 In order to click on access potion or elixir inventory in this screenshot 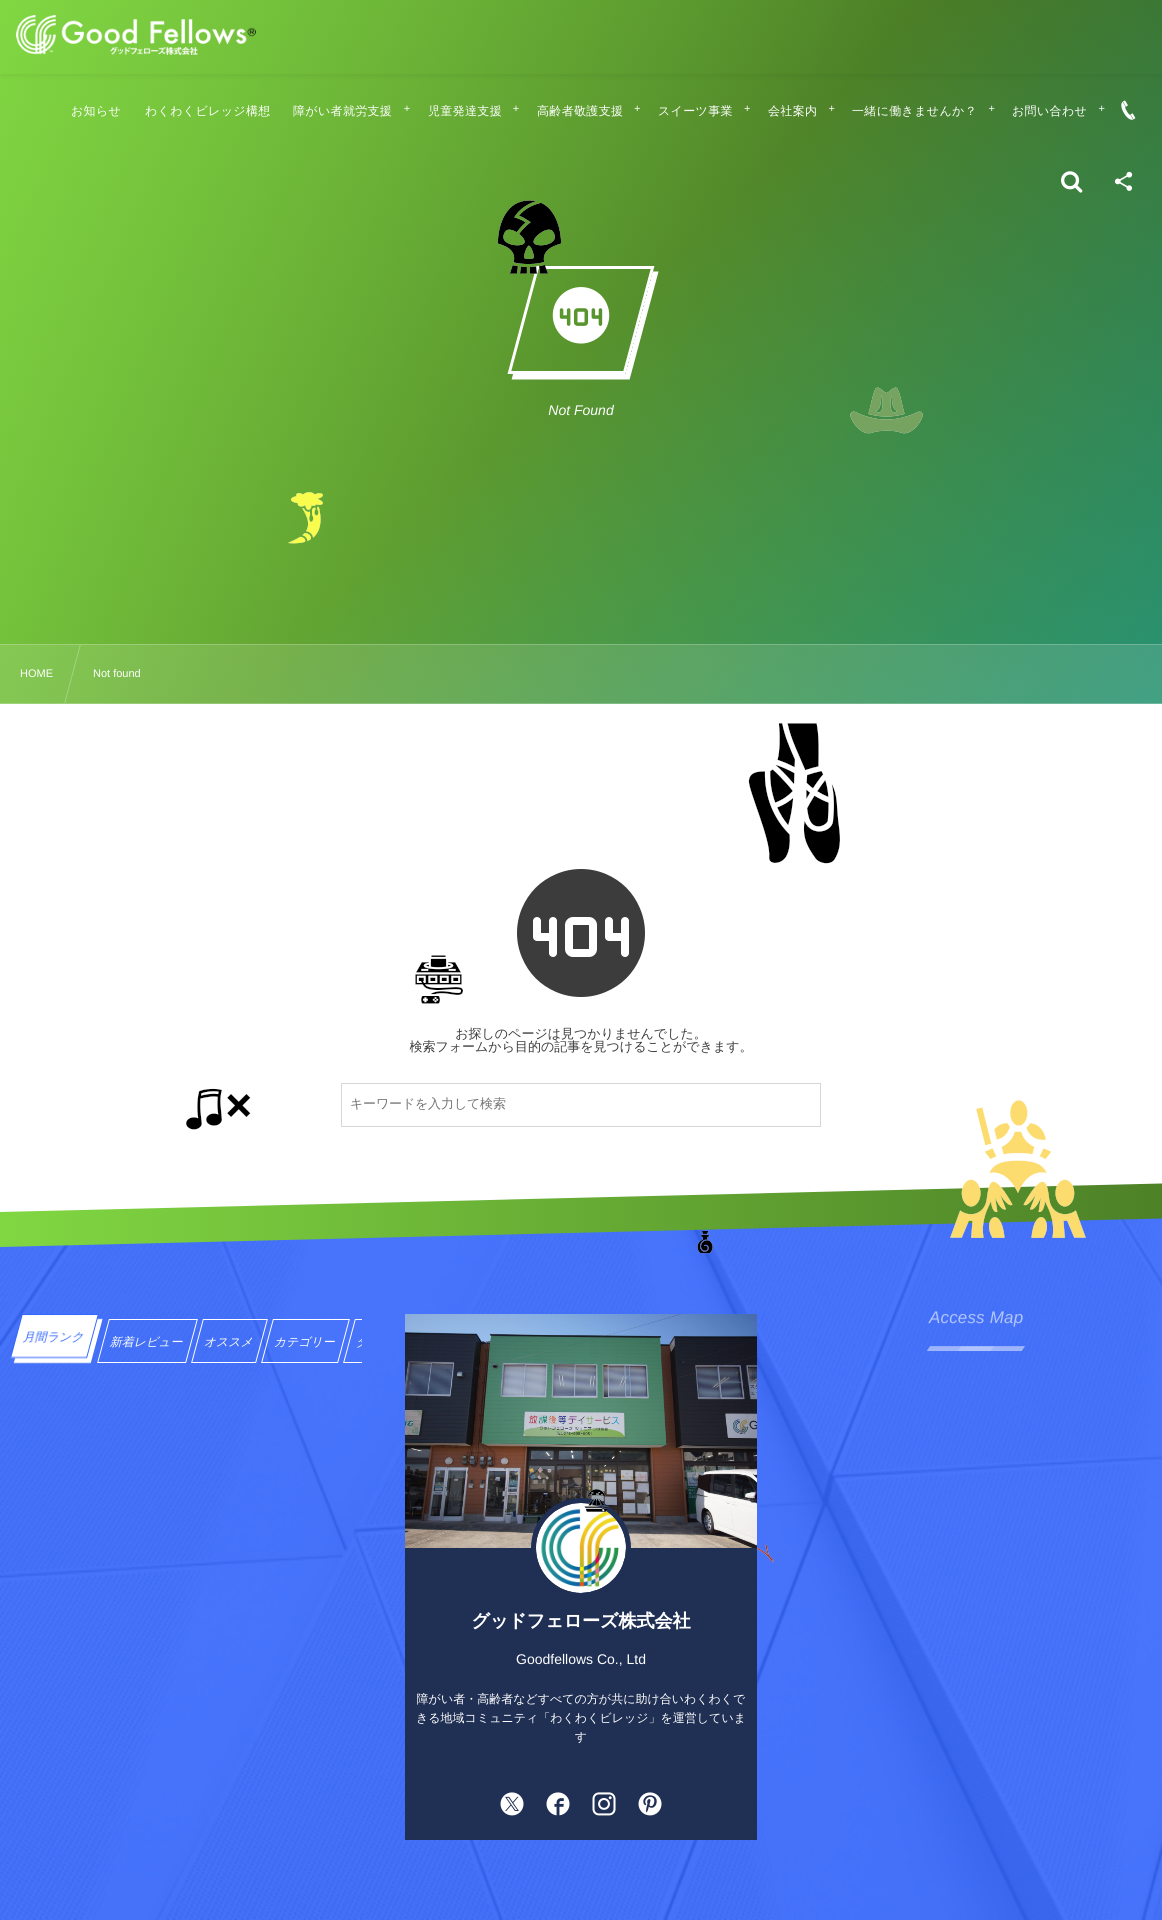, I will do `click(705, 1242)`.